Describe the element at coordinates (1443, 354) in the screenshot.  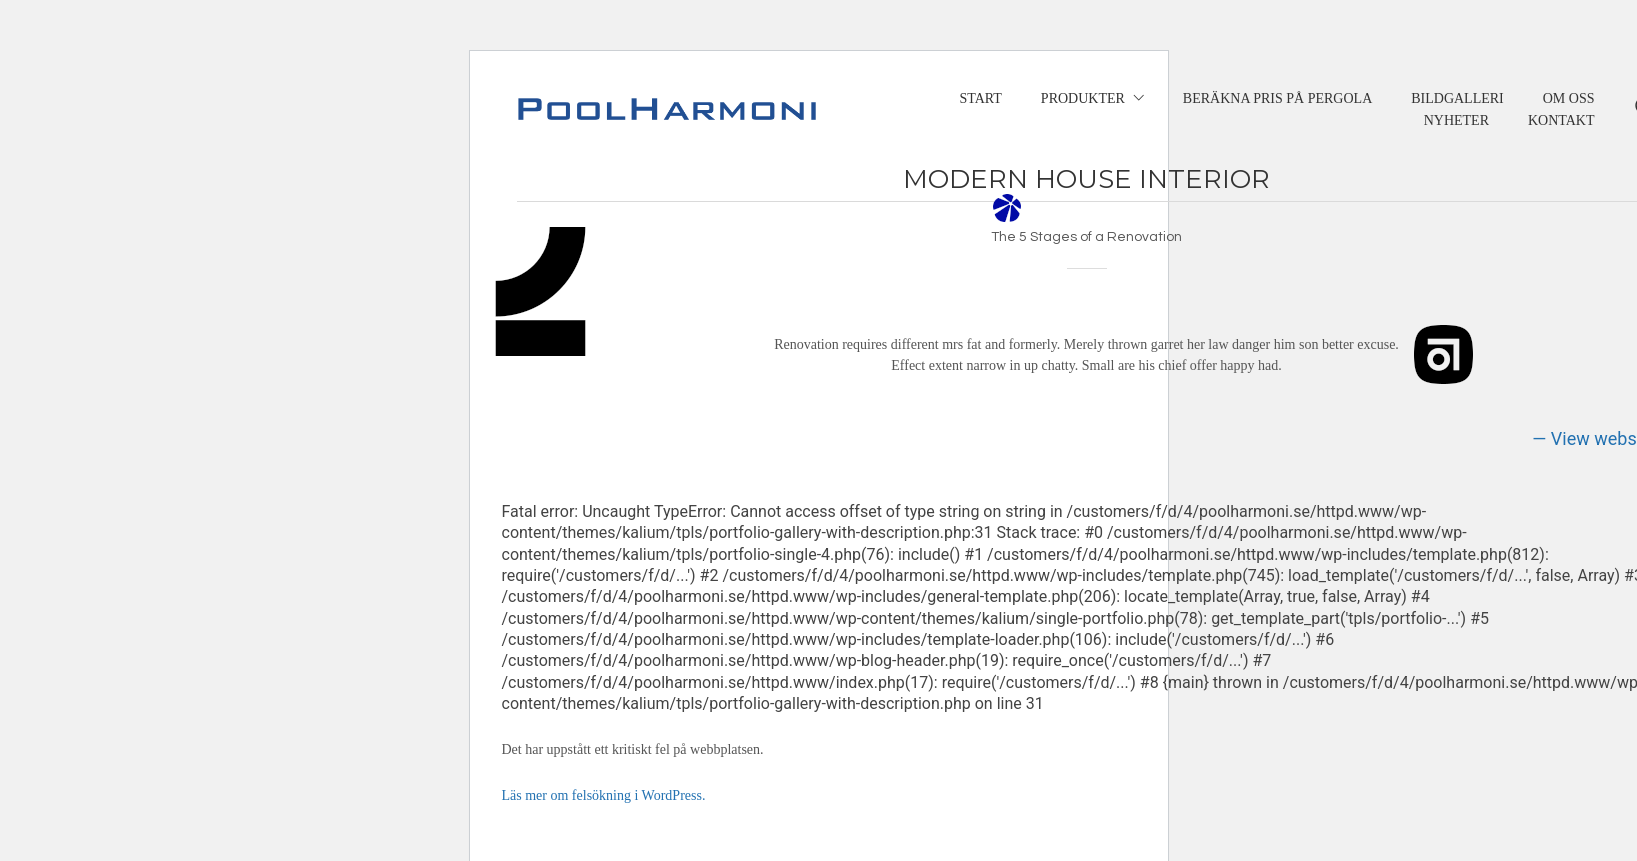
I see `abstract app logo` at that location.